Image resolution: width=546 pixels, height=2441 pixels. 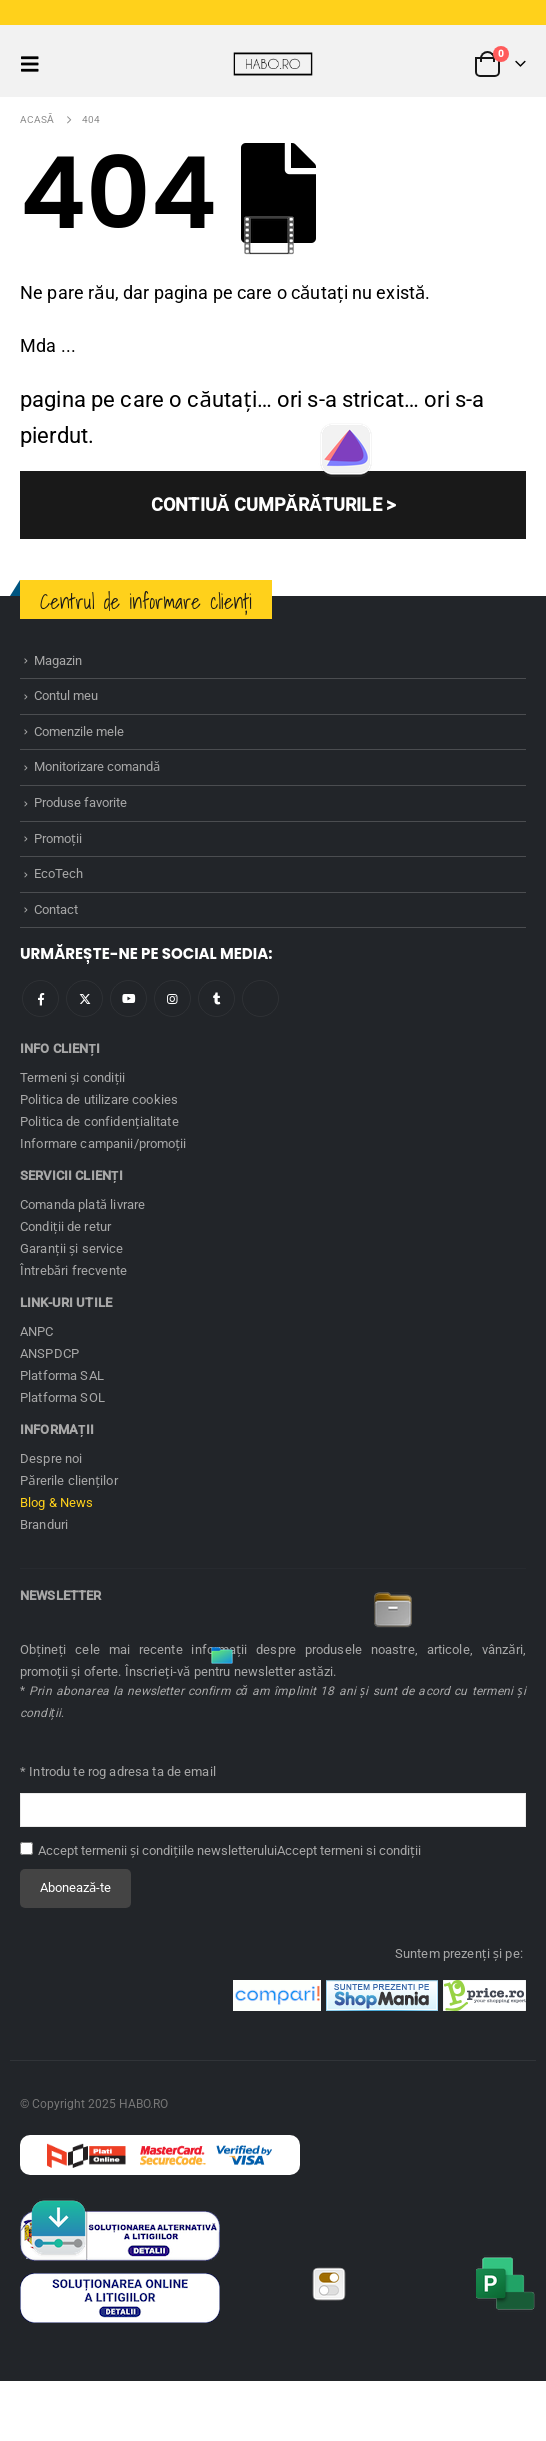 I want to click on open Microsoft Project application, so click(x=505, y=2283).